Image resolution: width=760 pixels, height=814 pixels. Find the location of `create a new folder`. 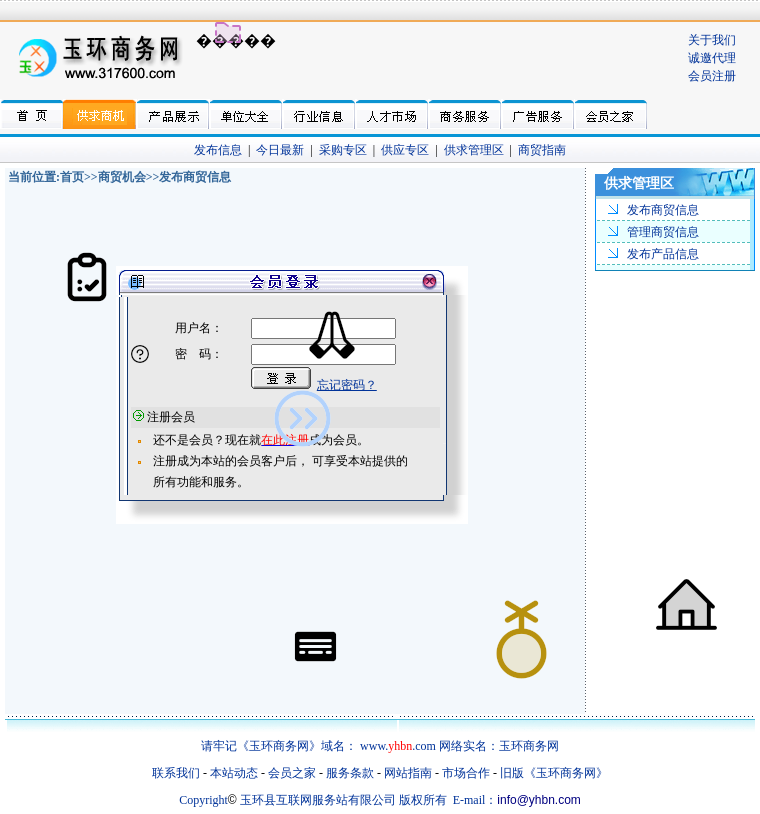

create a new folder is located at coordinates (228, 32).